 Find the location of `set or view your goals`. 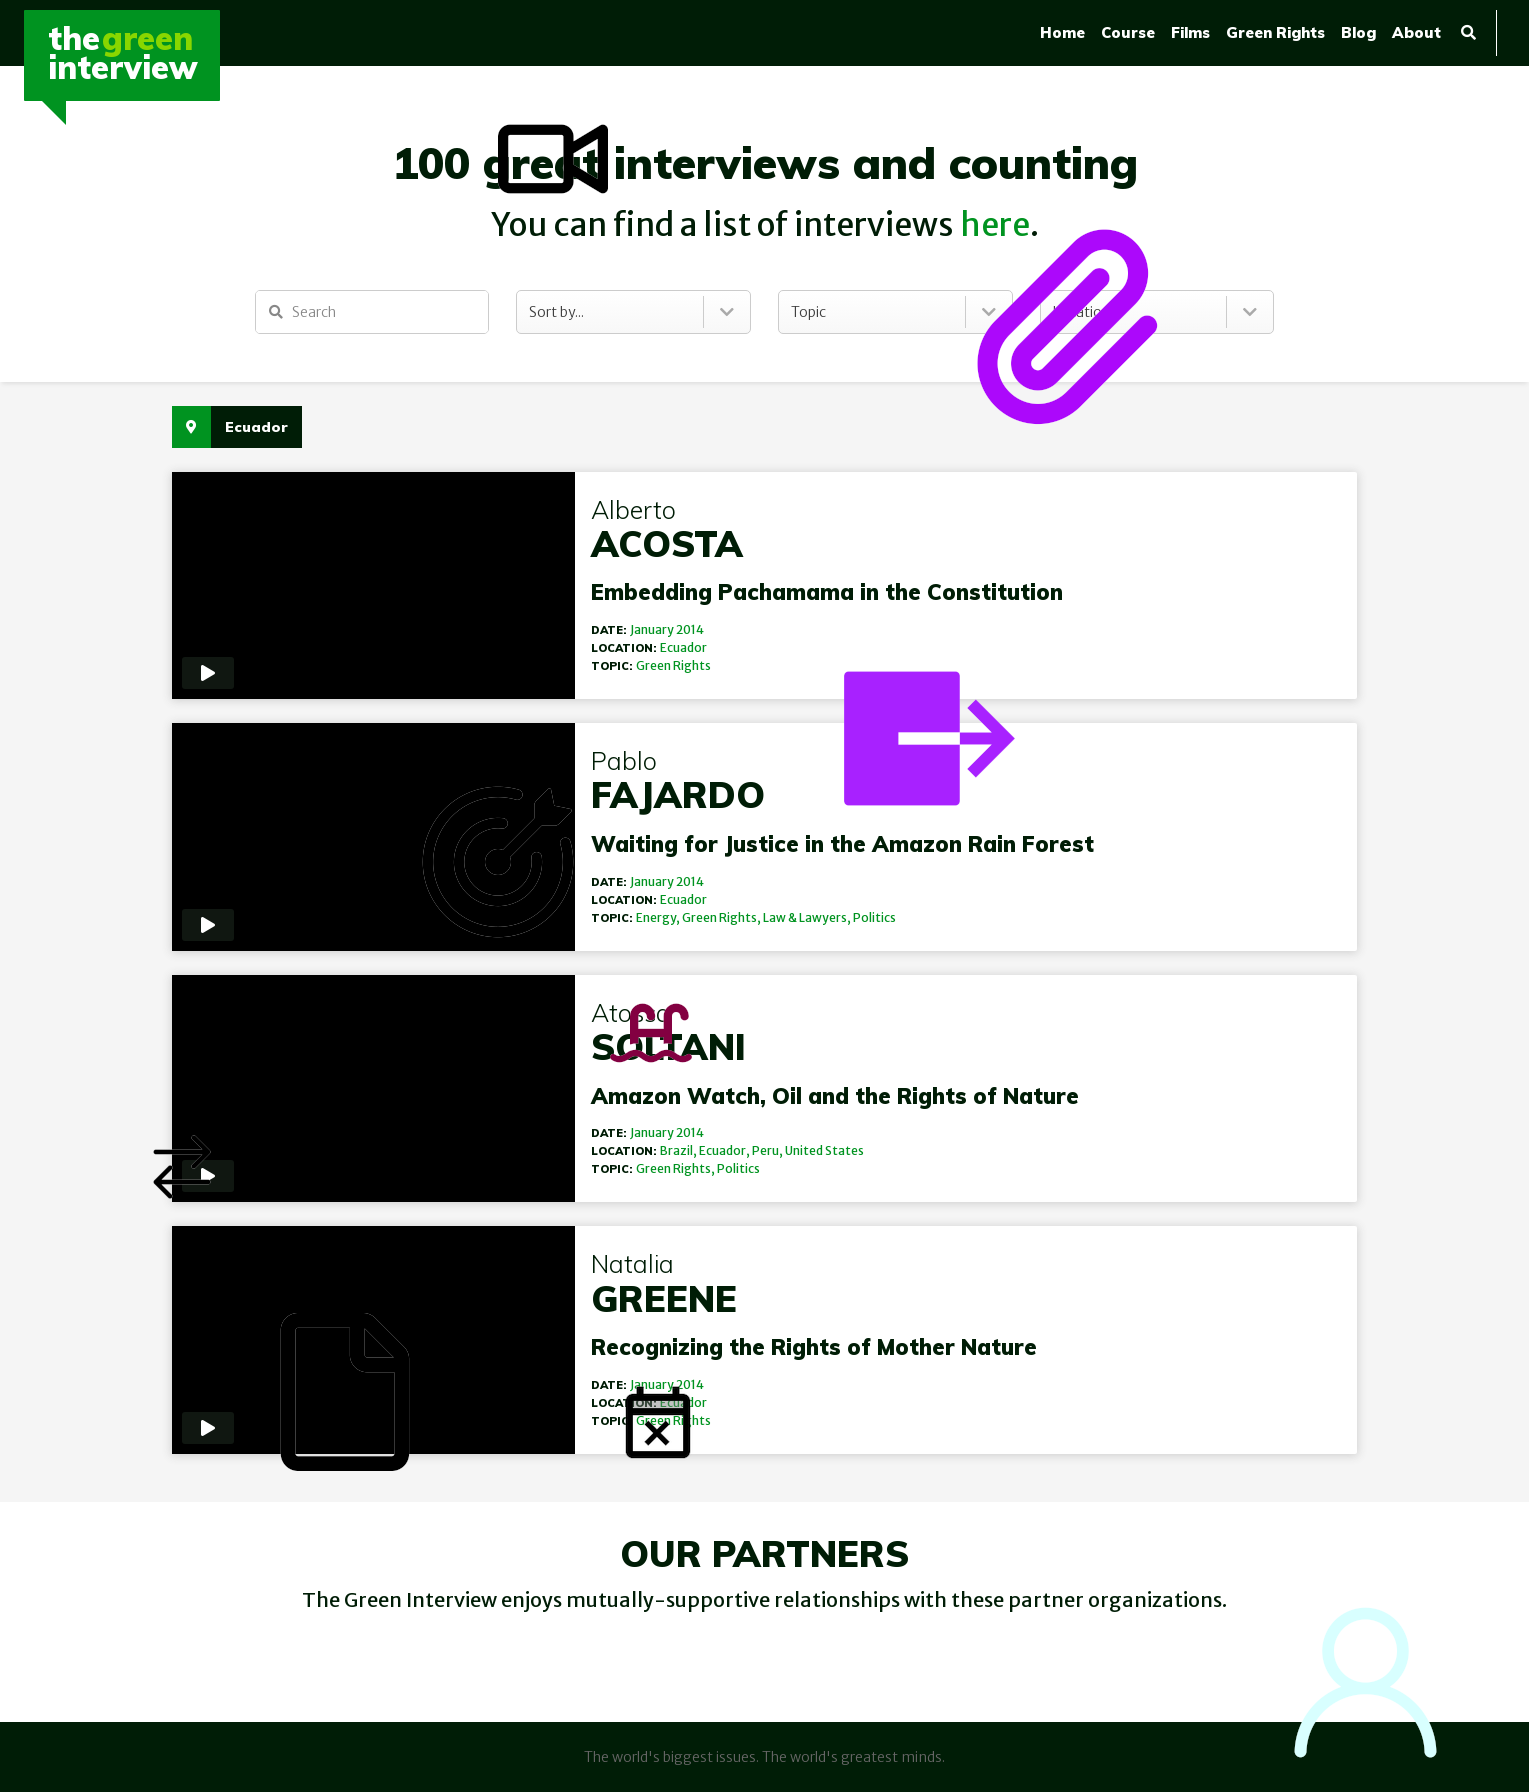

set or view your goals is located at coordinates (498, 862).